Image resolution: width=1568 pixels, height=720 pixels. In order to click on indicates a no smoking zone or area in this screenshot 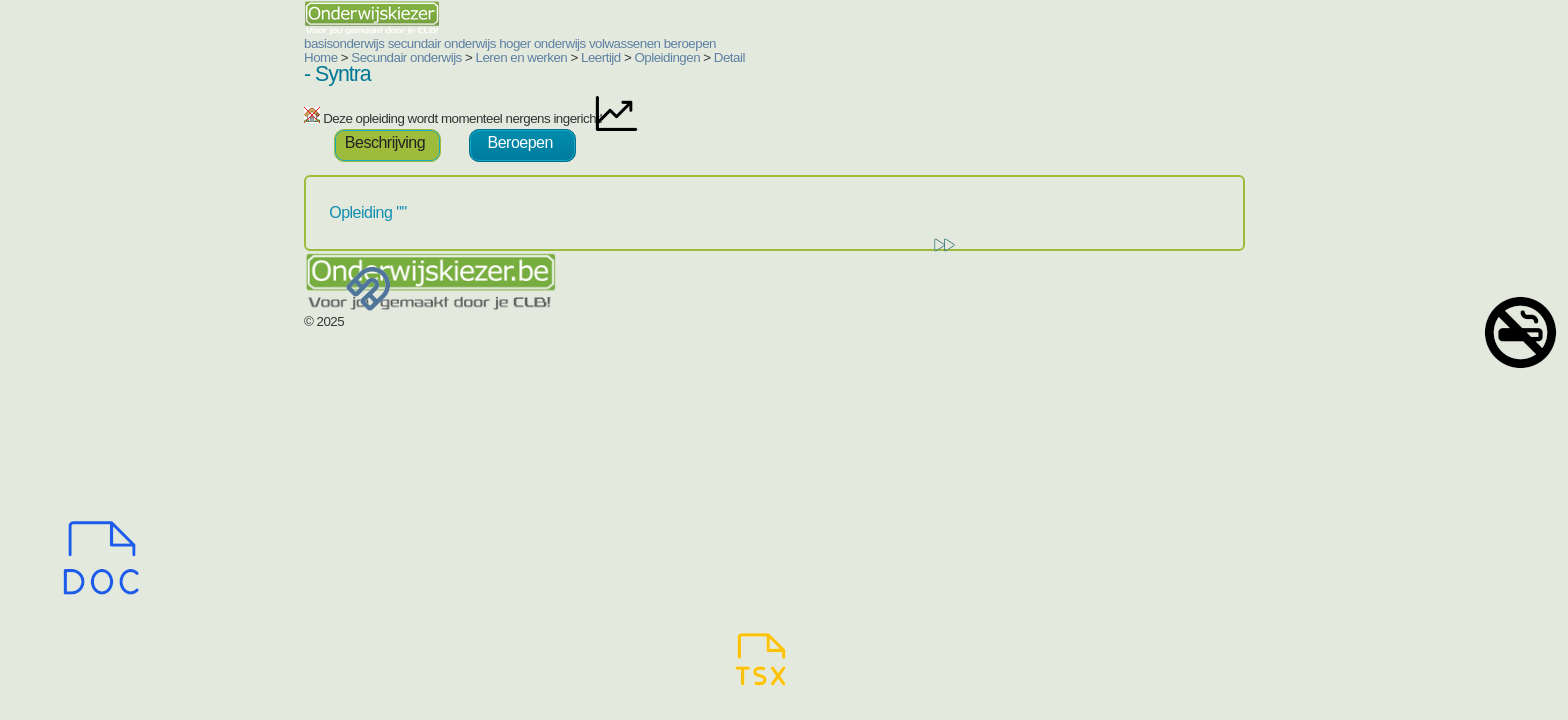, I will do `click(1520, 332)`.